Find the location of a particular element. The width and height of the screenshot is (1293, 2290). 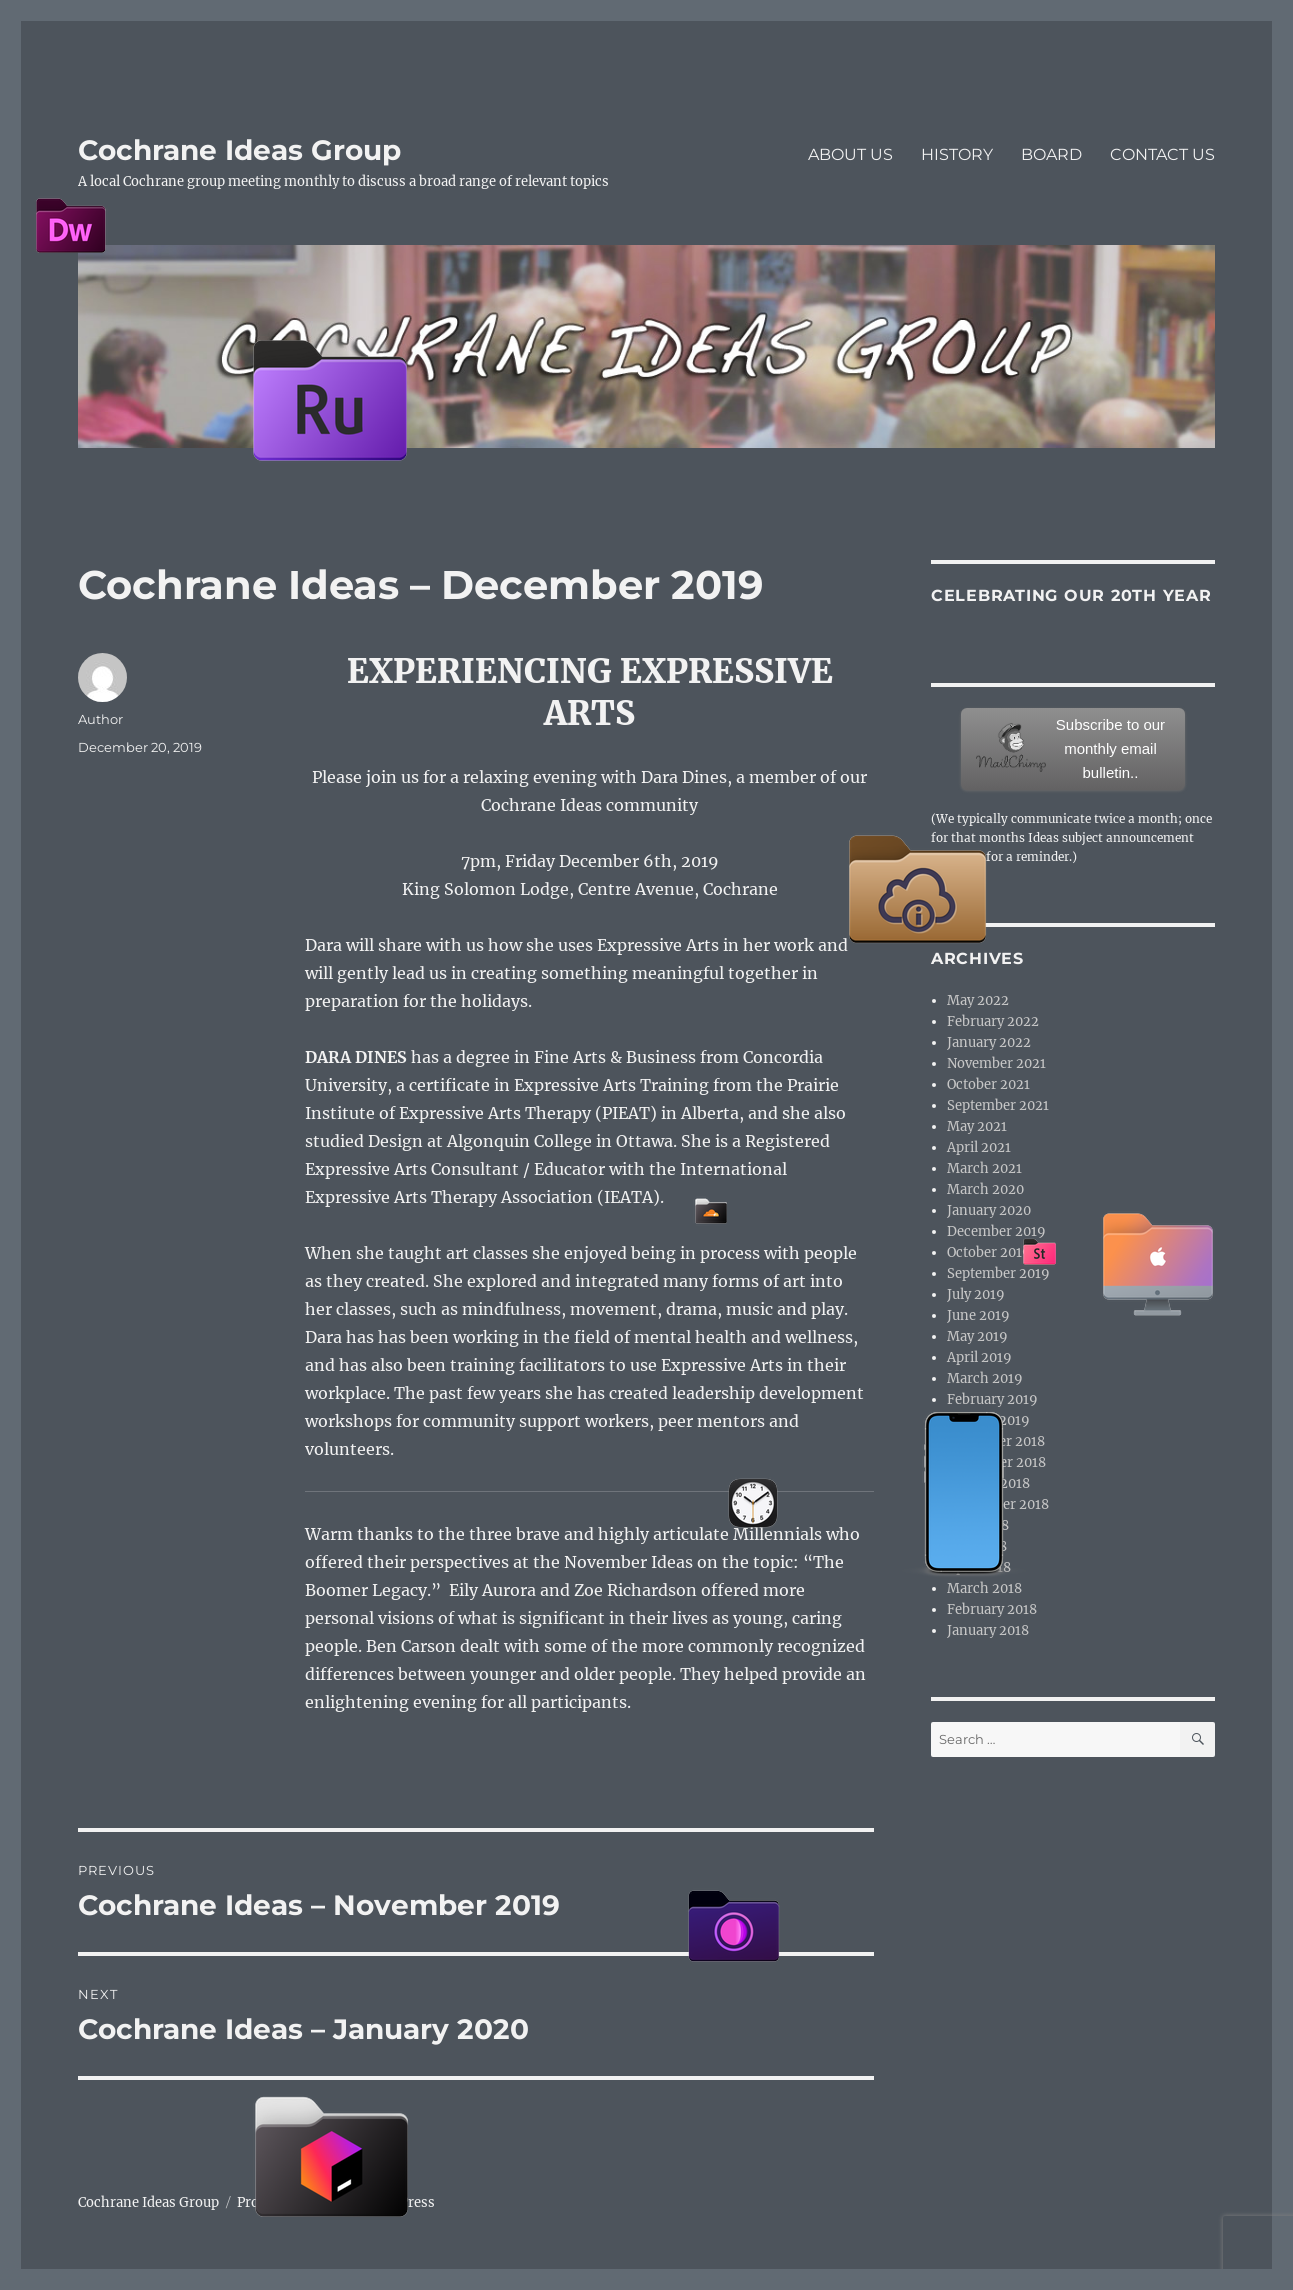

open folder containing Adobe Rush project files is located at coordinates (329, 404).